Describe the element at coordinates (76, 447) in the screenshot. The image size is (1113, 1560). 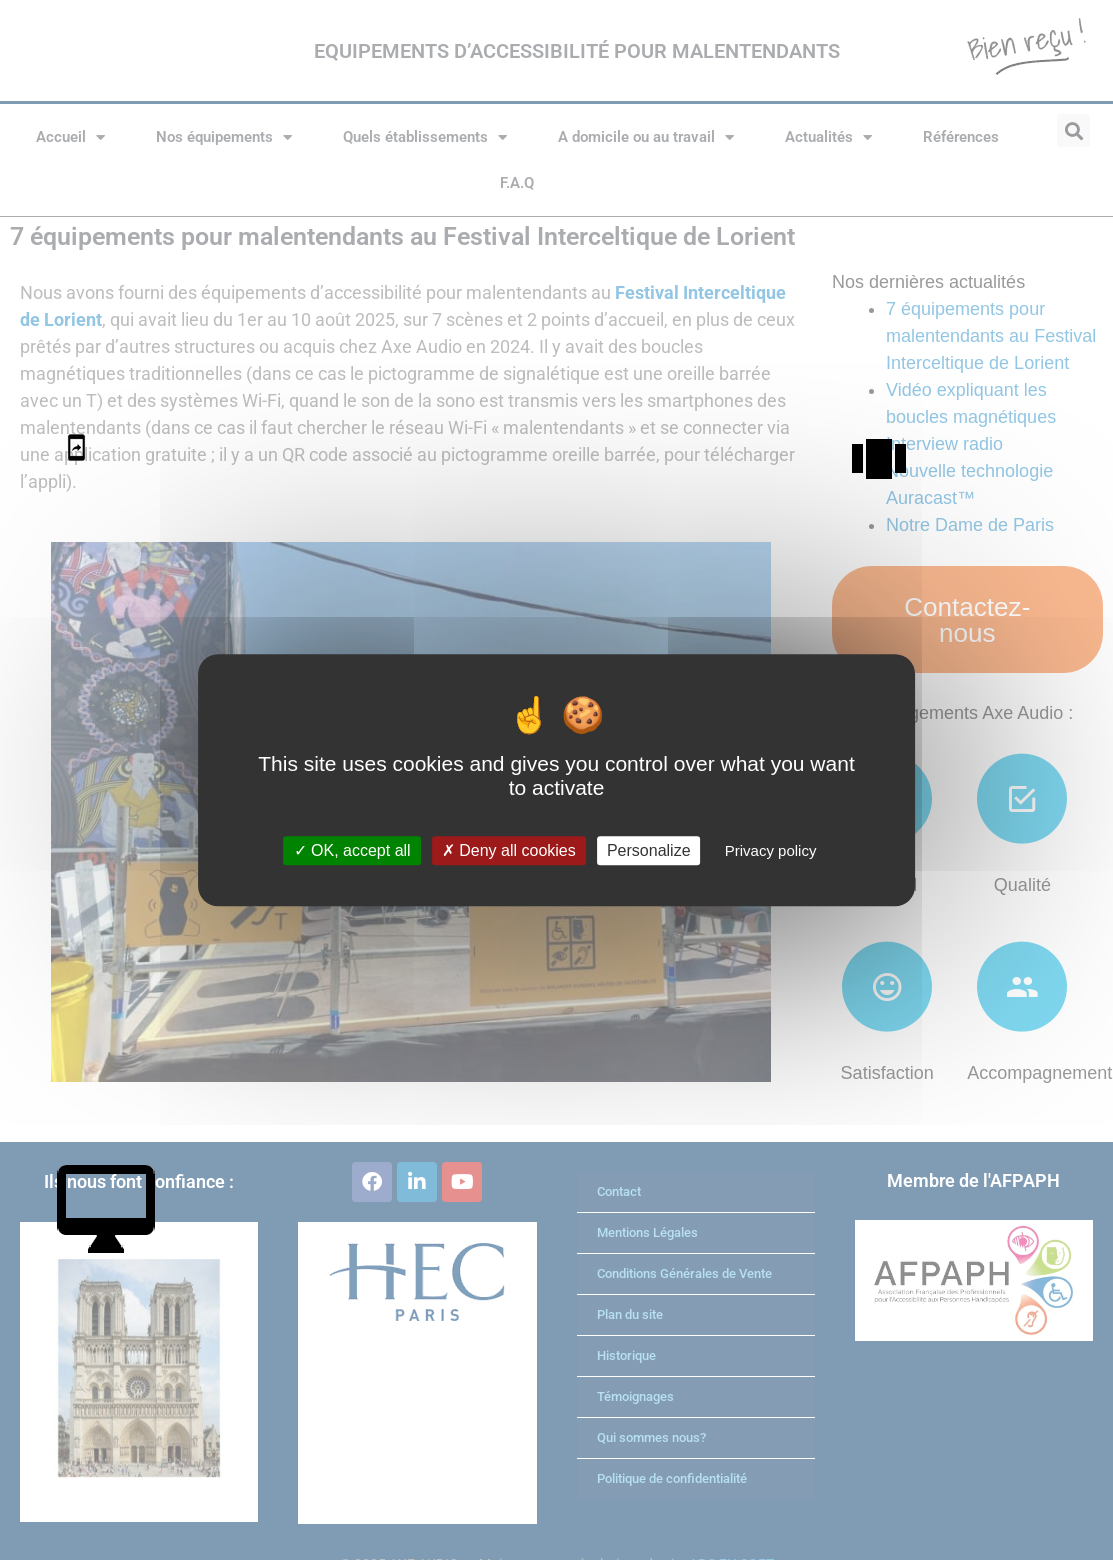
I see `share your mobile screen with others` at that location.